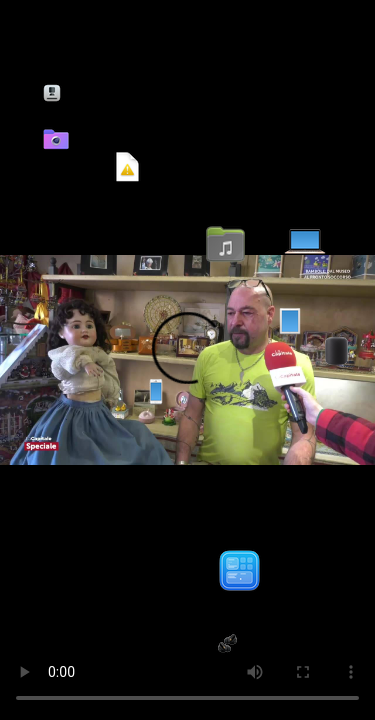 Image resolution: width=375 pixels, height=720 pixels. Describe the element at coordinates (336, 351) in the screenshot. I see `apple homepod smart speaker device` at that location.